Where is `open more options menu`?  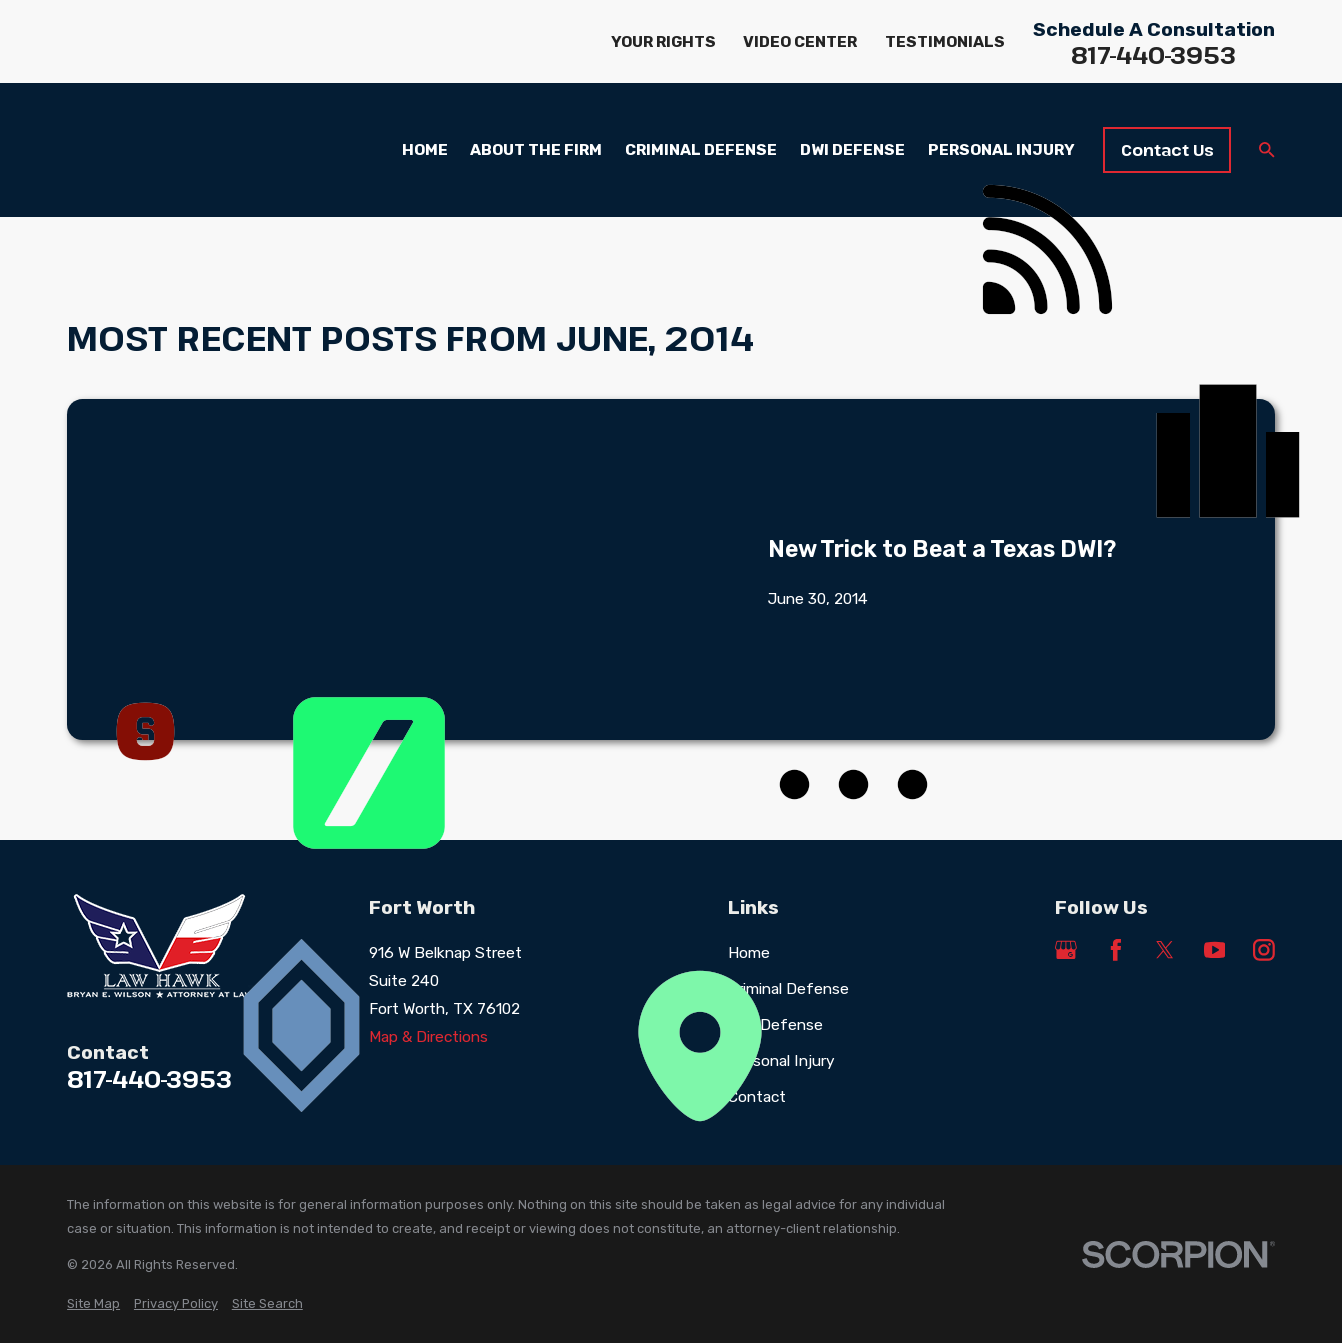 open more options menu is located at coordinates (853, 784).